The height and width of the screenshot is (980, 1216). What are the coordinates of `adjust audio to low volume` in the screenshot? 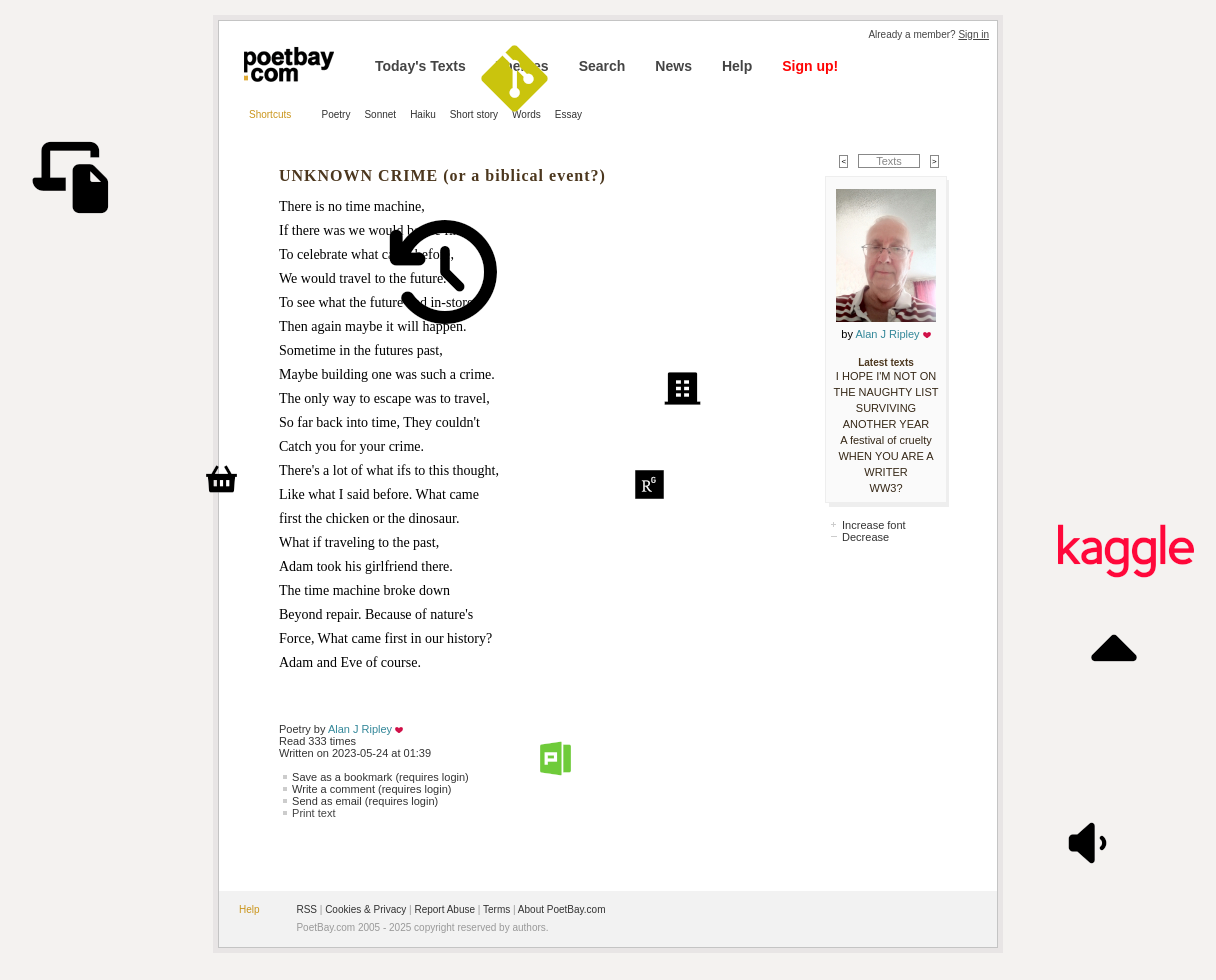 It's located at (1089, 843).